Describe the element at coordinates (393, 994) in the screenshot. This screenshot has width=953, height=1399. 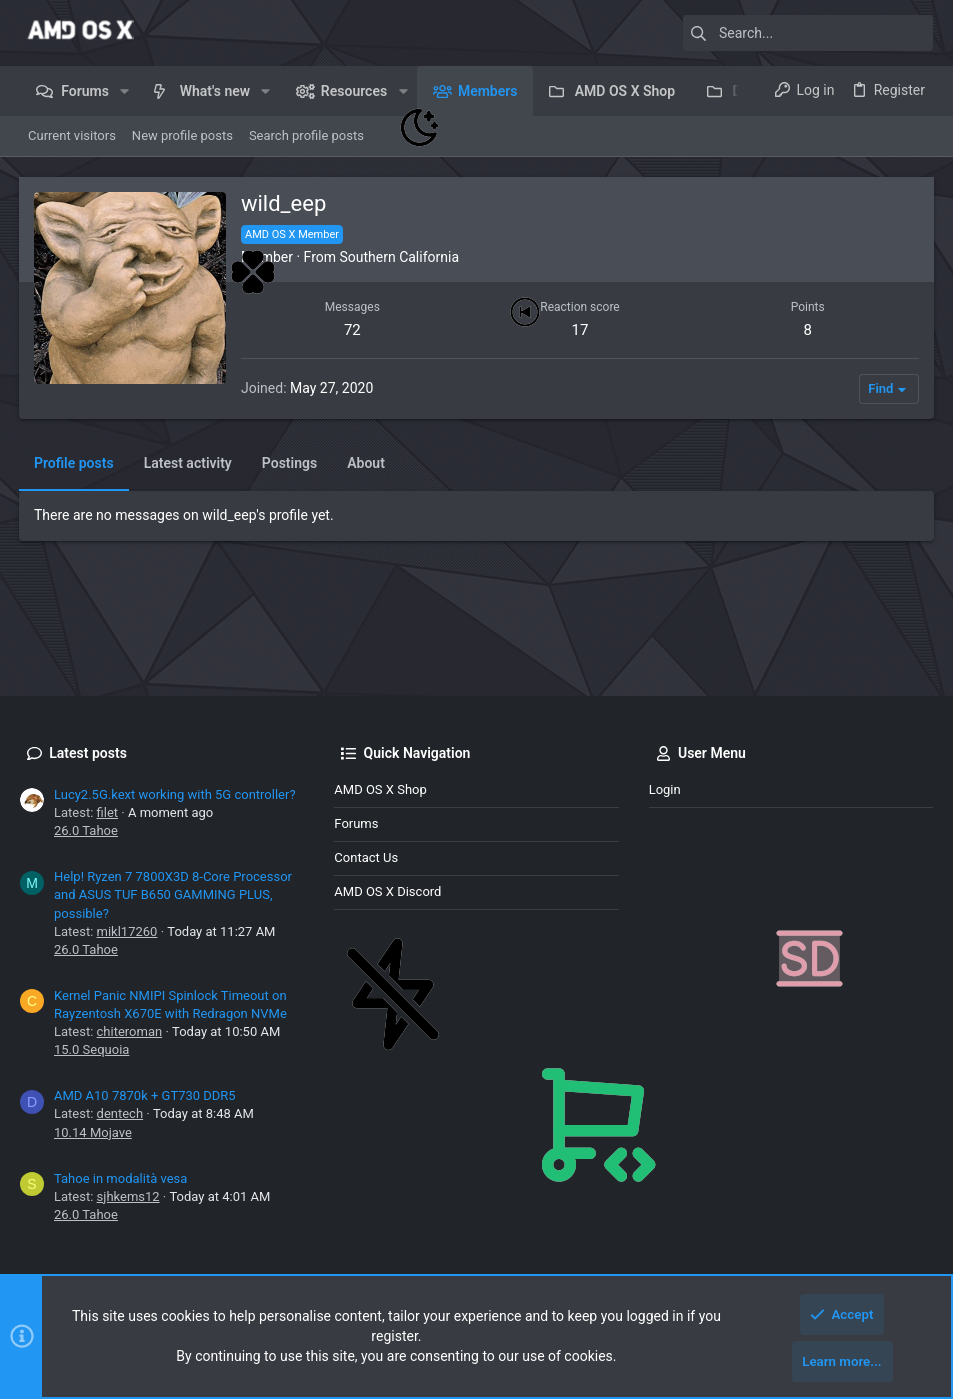
I see `disable camera flash` at that location.